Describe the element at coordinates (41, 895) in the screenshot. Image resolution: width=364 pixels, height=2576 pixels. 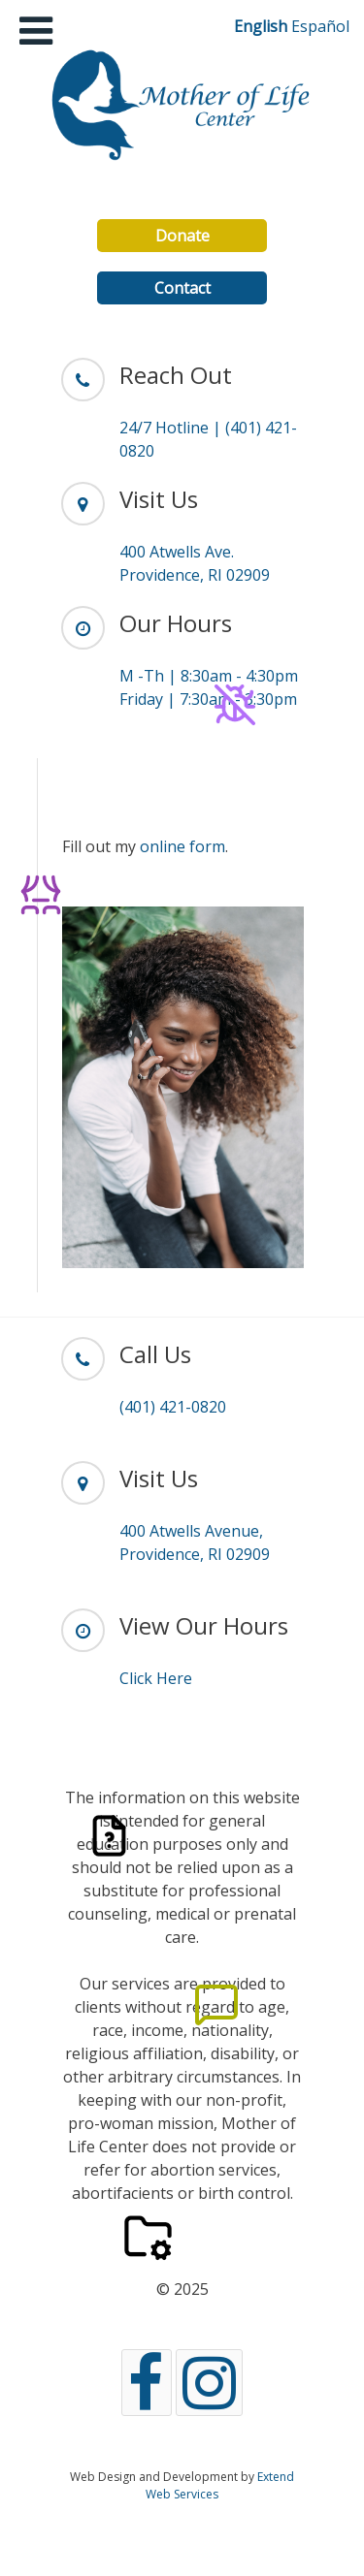
I see `access theater or cinema listings` at that location.